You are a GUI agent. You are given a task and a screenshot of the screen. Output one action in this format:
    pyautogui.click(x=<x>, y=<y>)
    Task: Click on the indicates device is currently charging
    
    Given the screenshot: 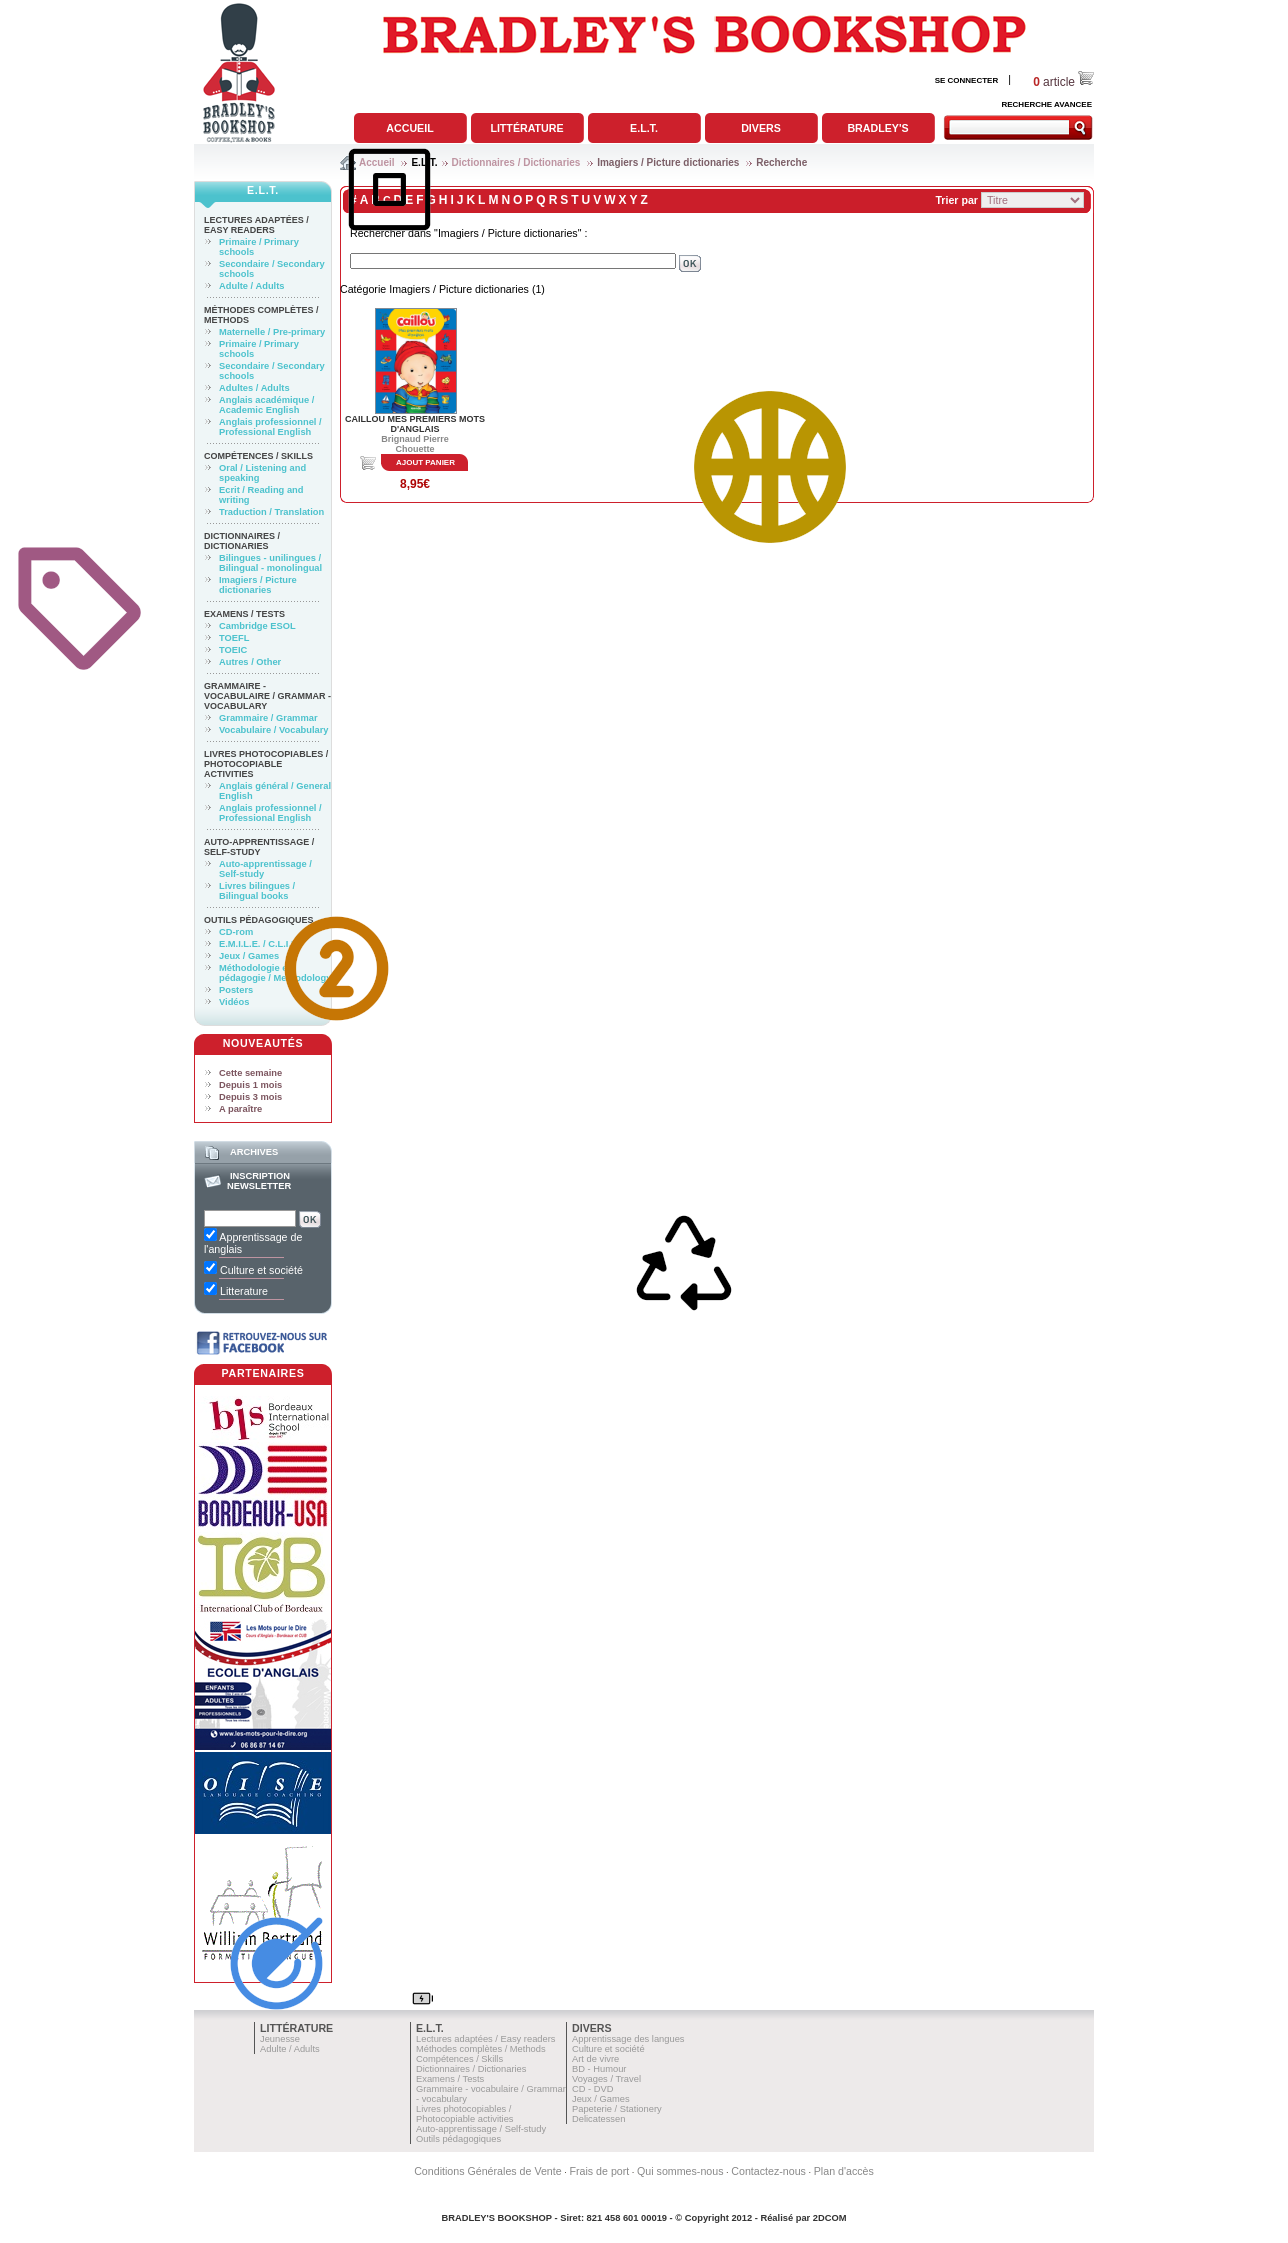 What is the action you would take?
    pyautogui.click(x=422, y=1998)
    